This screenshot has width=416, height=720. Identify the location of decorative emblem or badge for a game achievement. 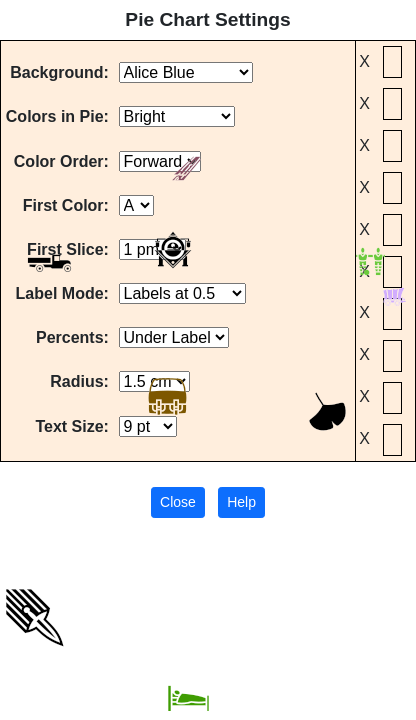
(173, 250).